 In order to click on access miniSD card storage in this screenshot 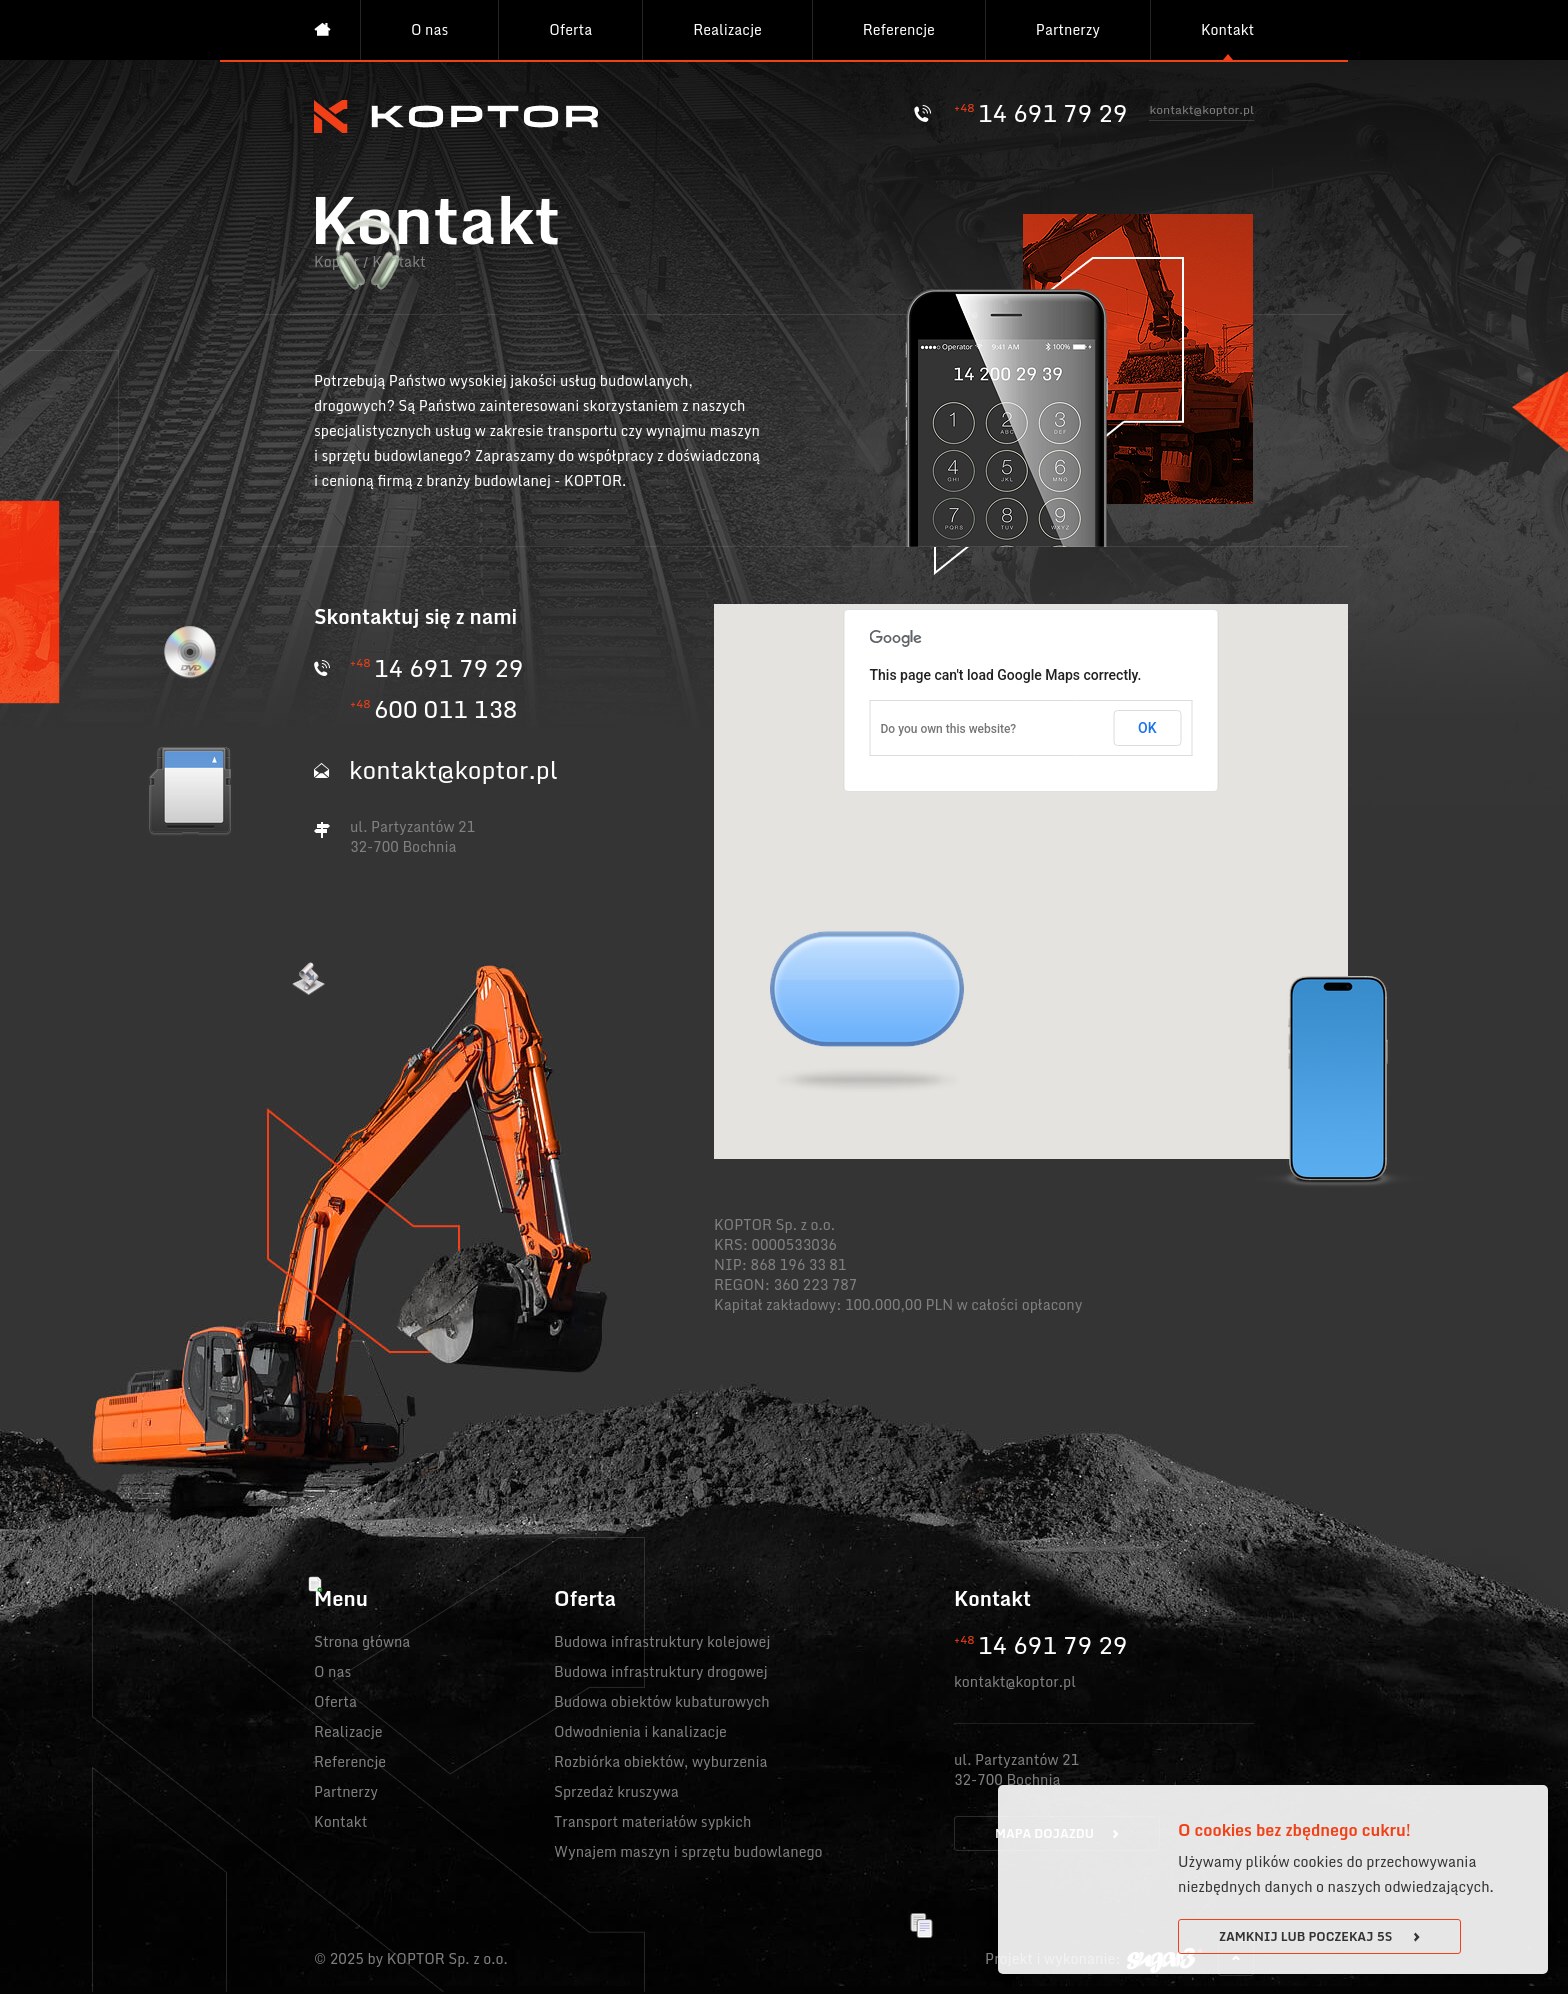, I will do `click(190, 789)`.